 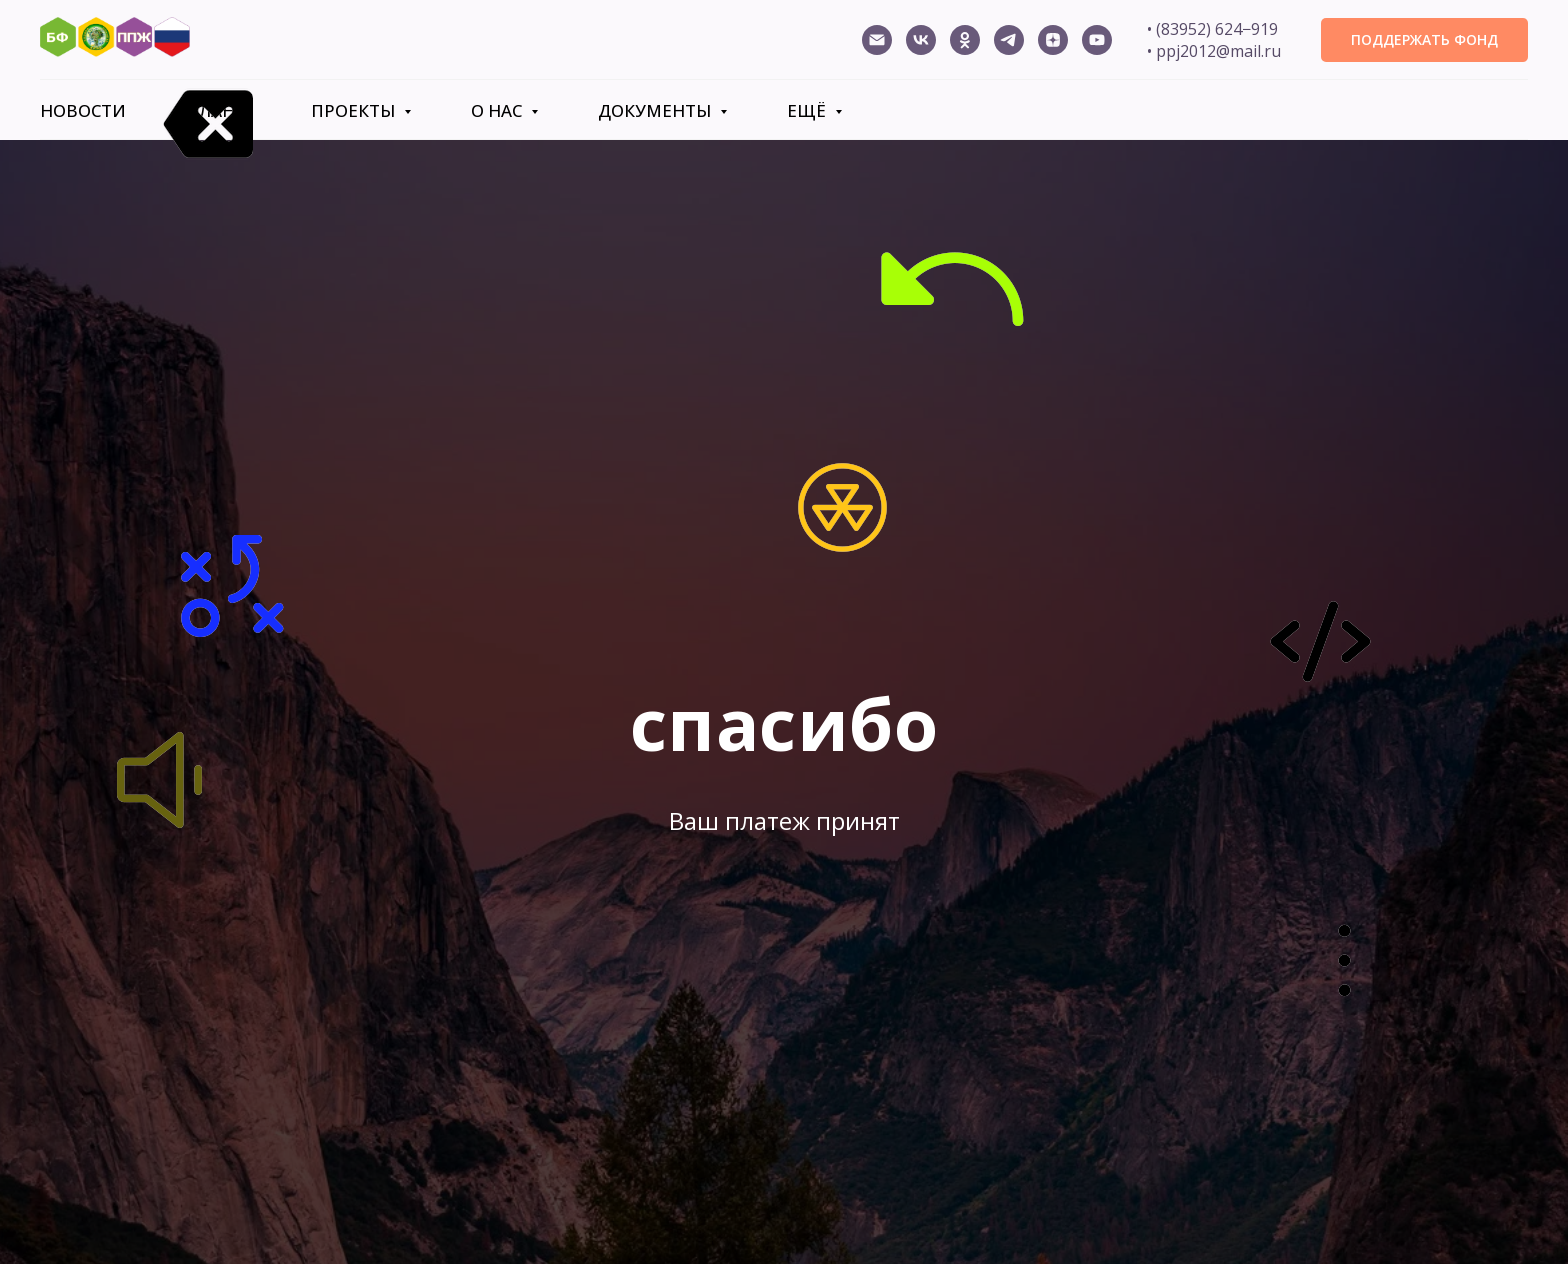 I want to click on view game plan or strategy options, so click(x=228, y=586).